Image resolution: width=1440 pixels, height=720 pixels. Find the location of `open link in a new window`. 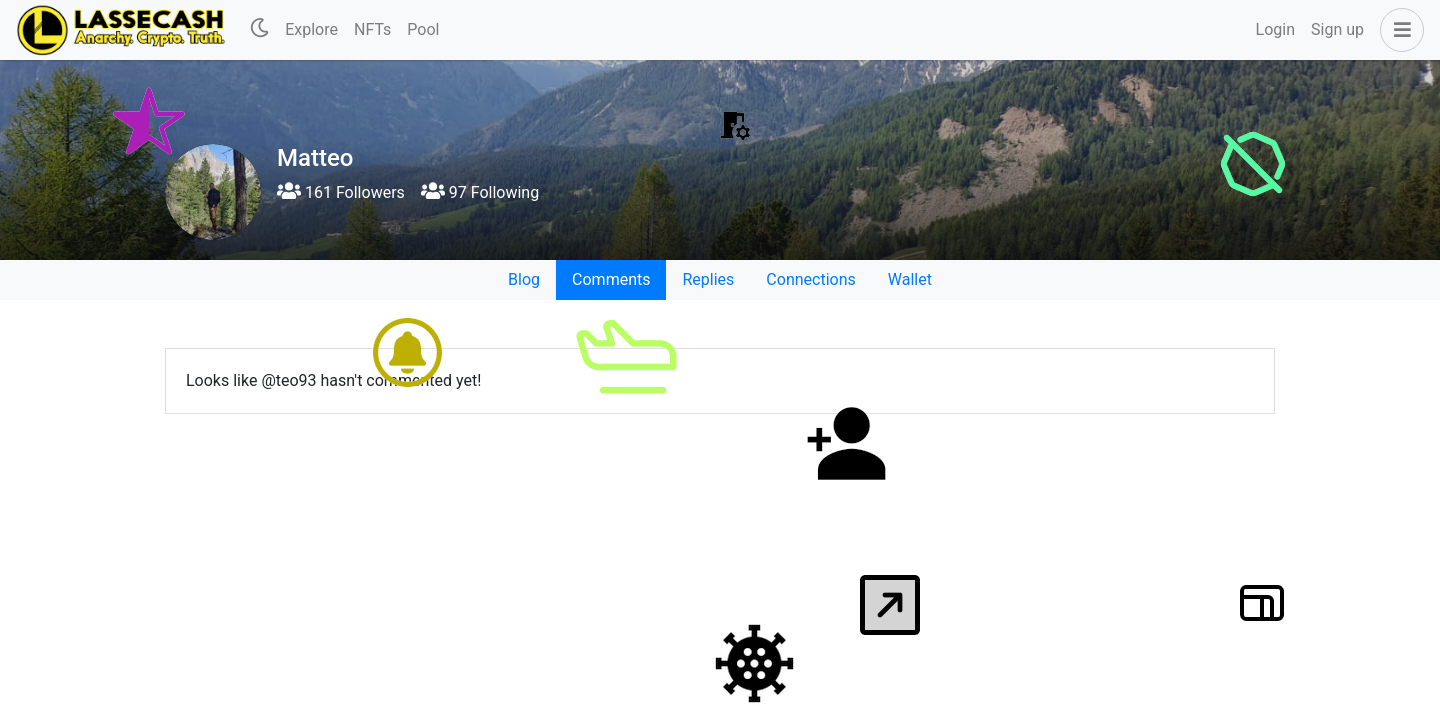

open link in a new window is located at coordinates (890, 605).